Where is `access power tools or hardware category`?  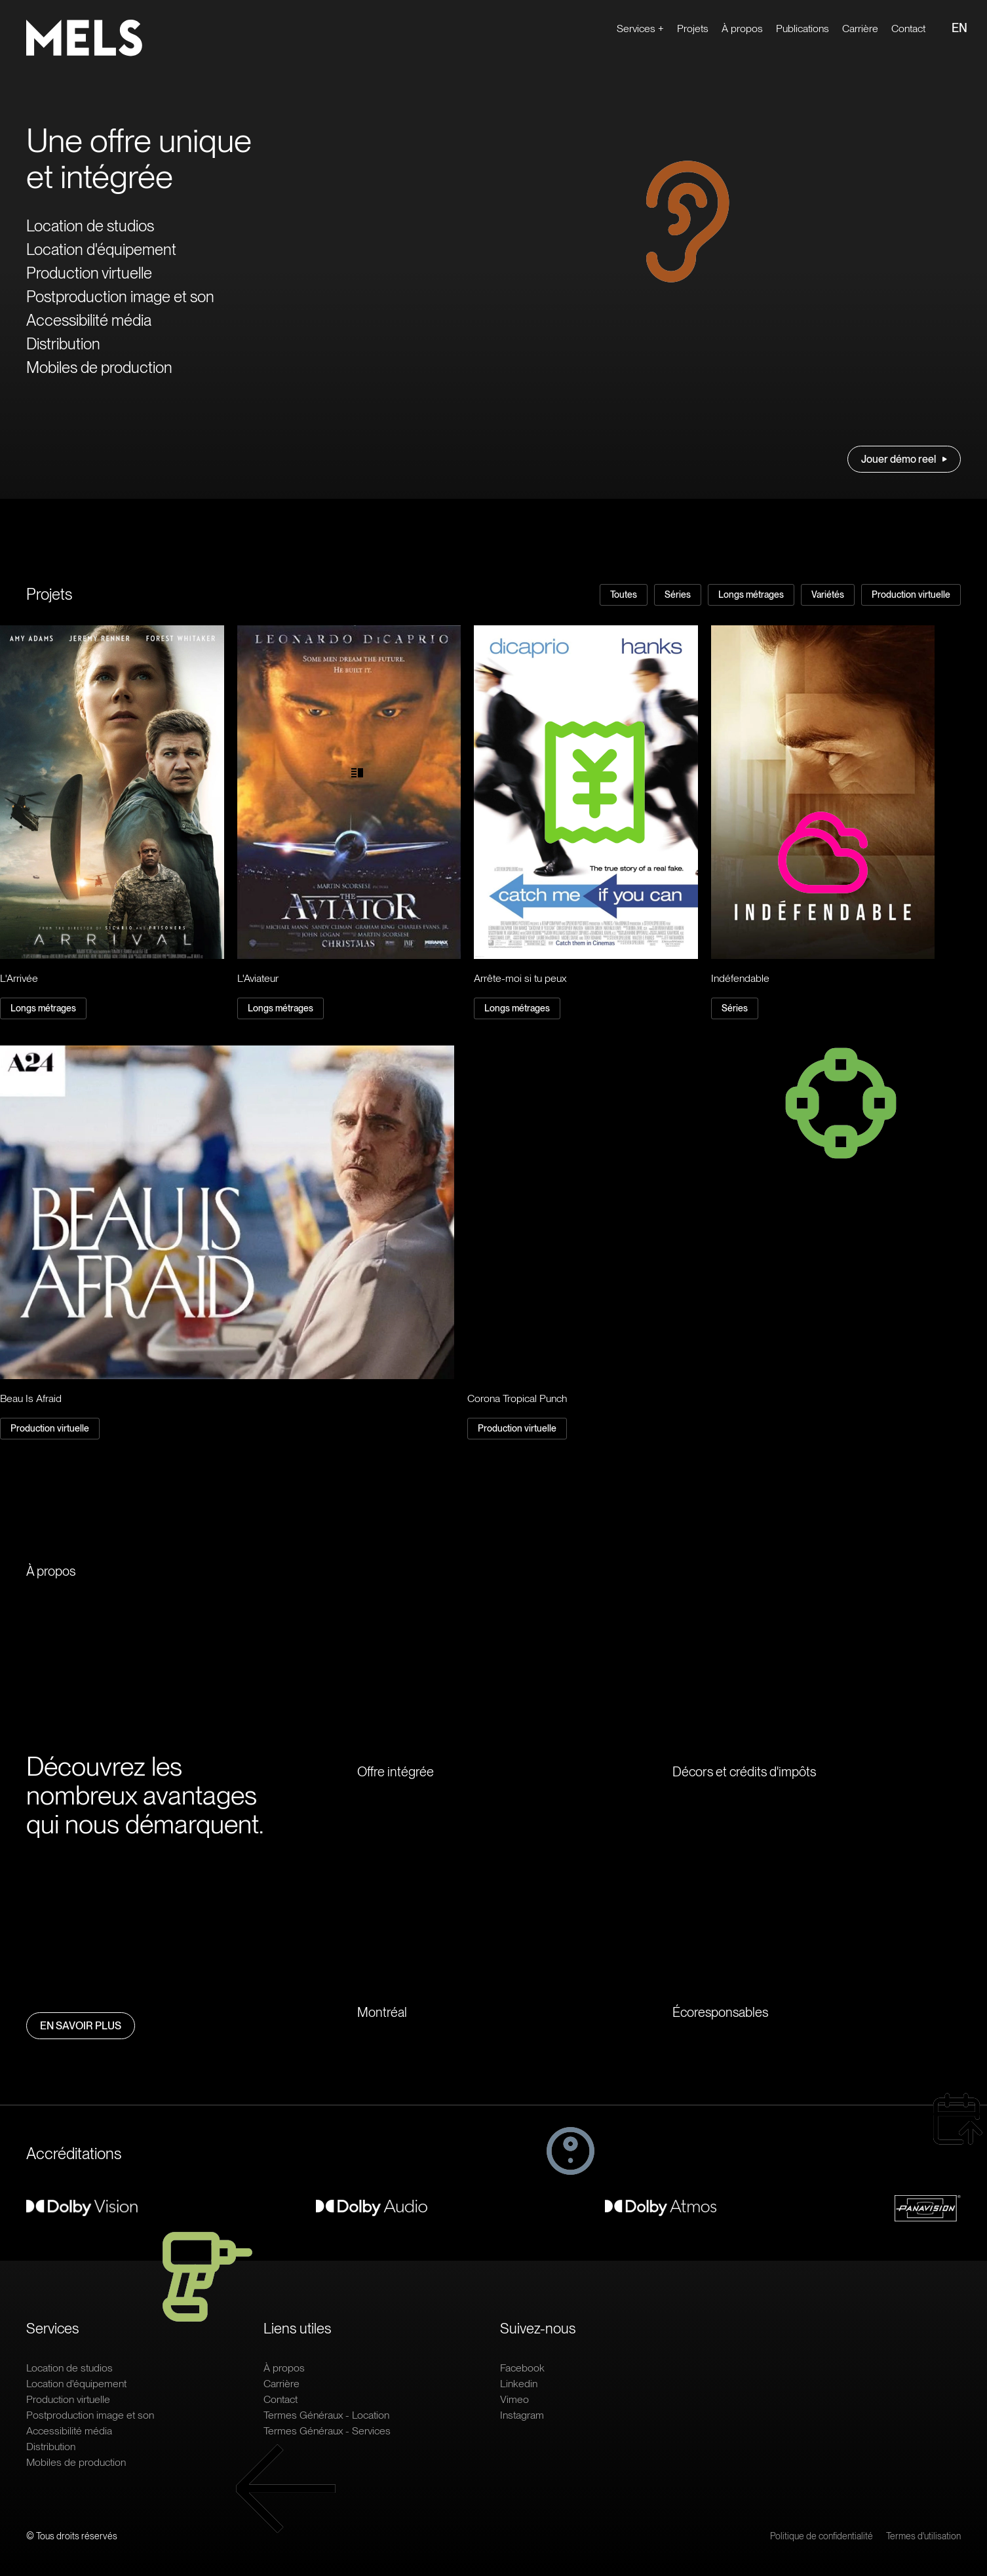
access power tools or hardware category is located at coordinates (207, 2276).